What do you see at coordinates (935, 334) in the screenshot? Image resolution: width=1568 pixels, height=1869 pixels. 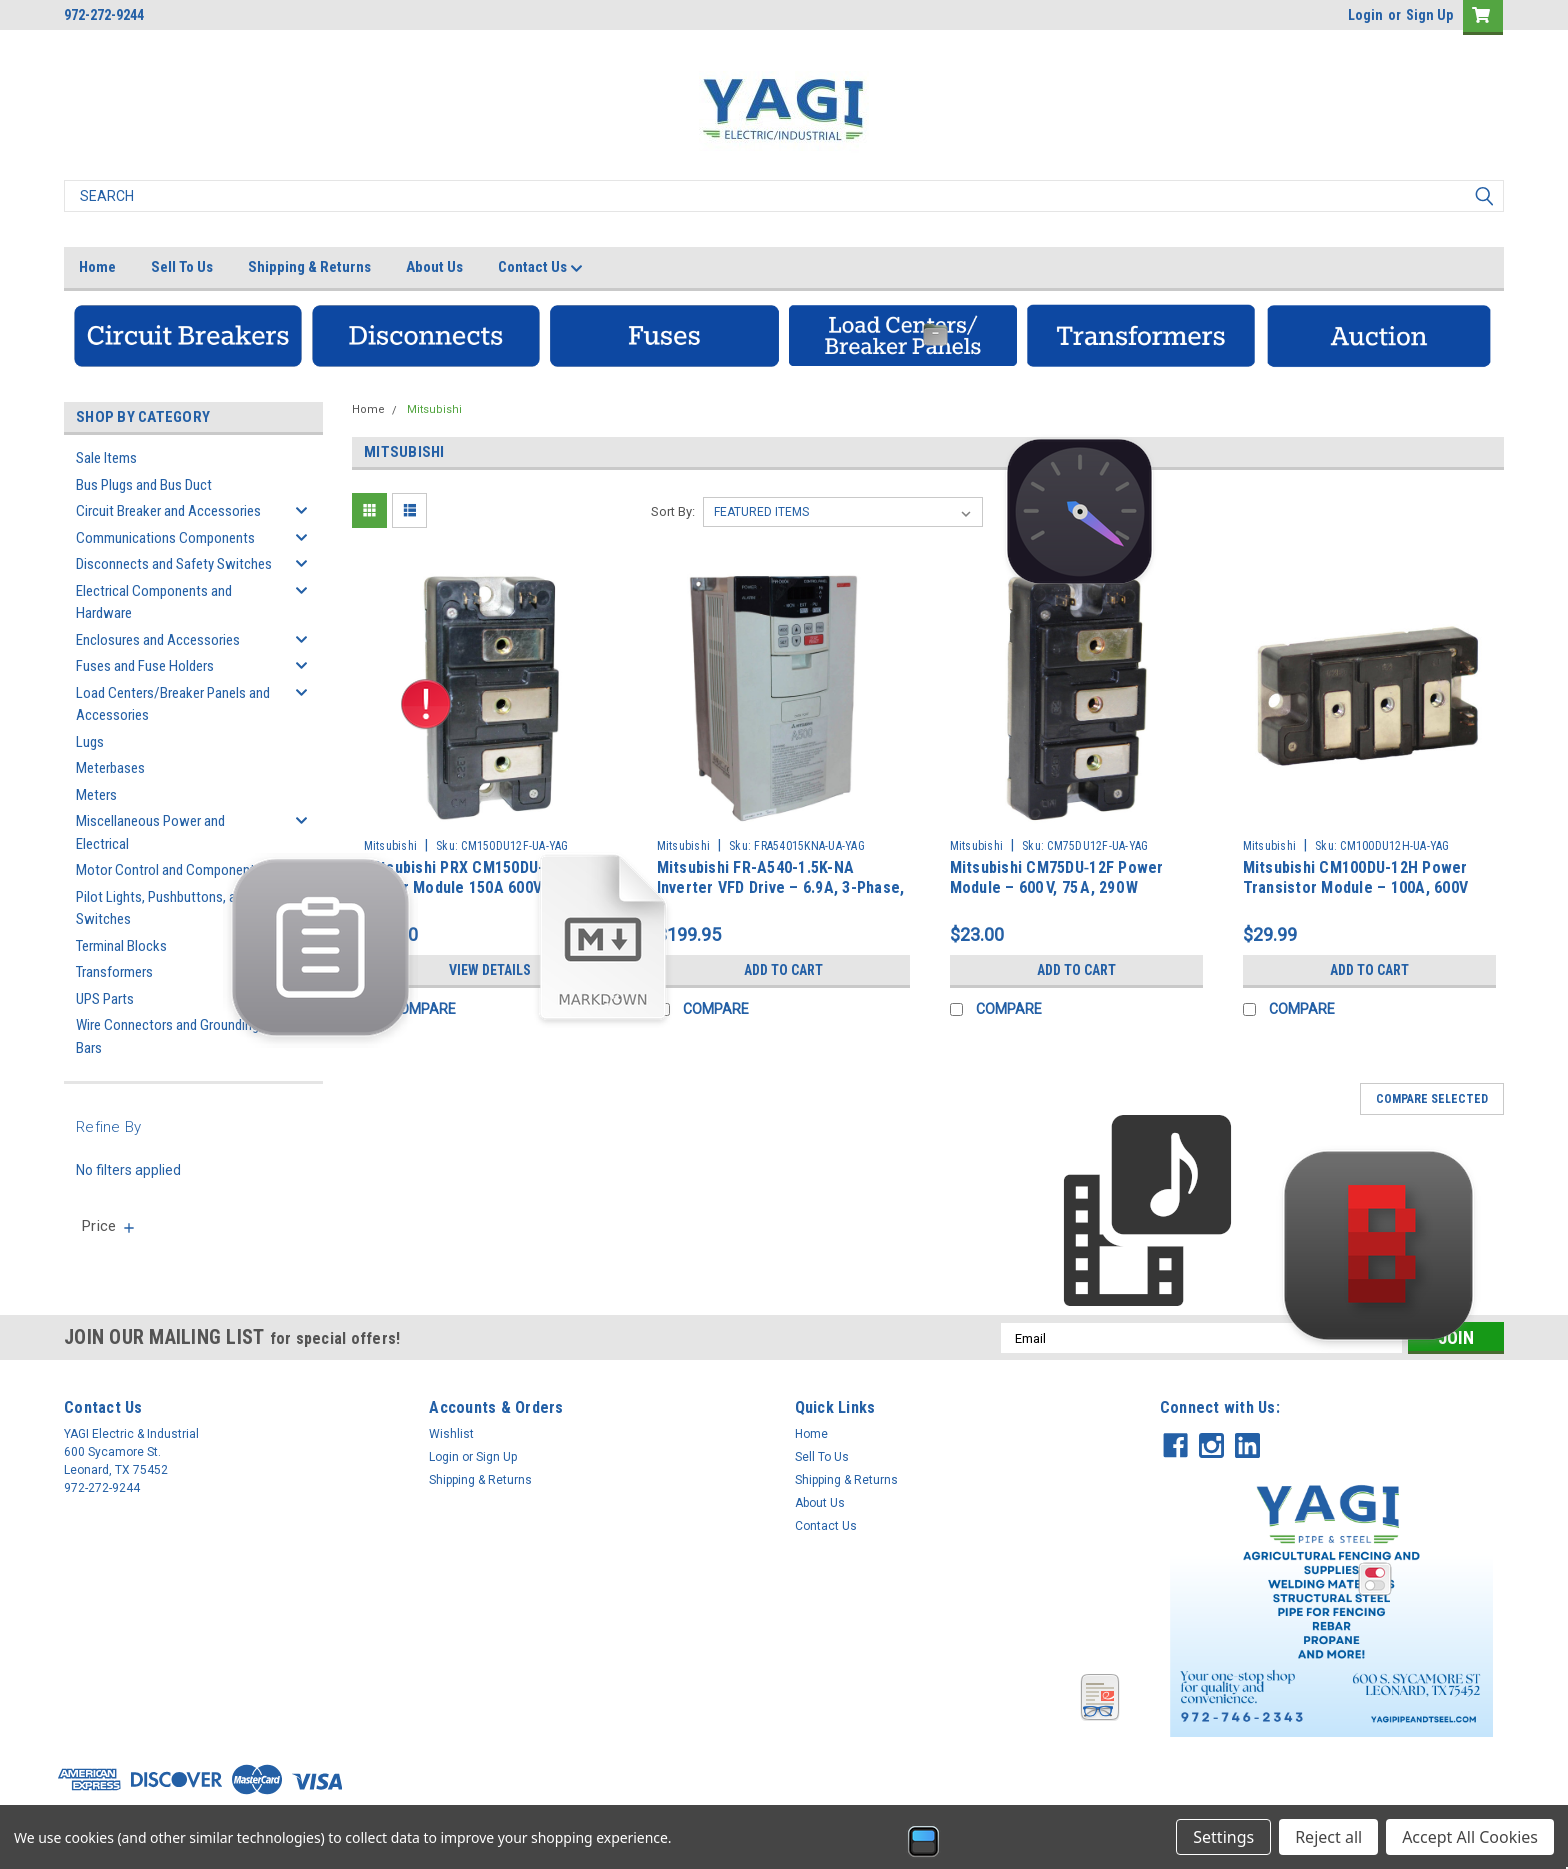 I see `open the file manager` at bounding box center [935, 334].